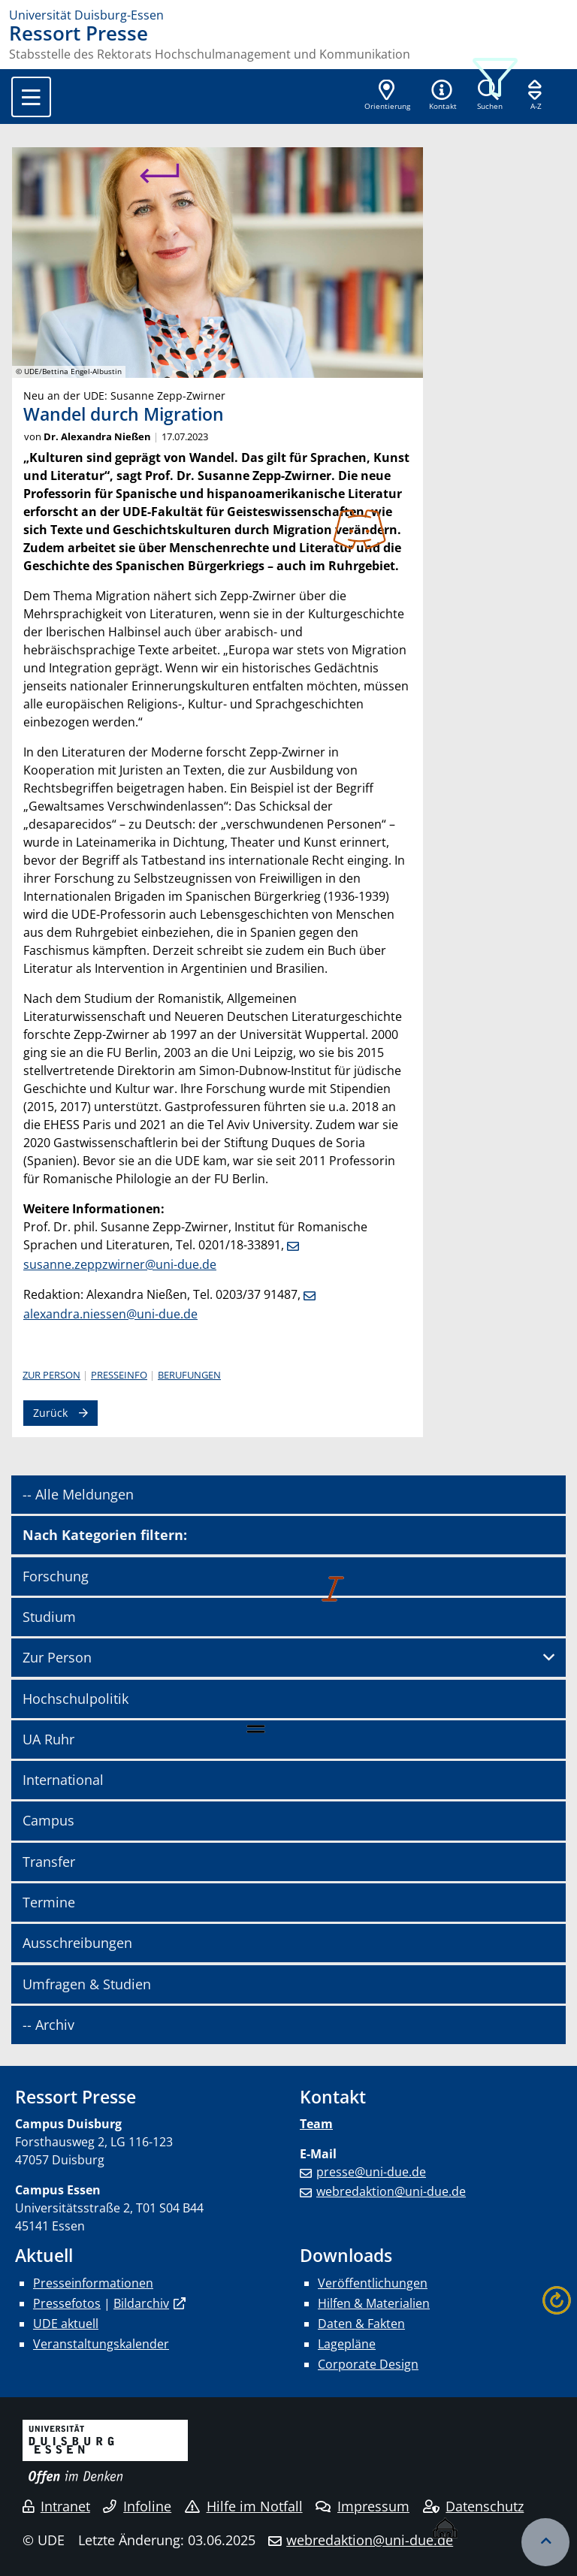  What do you see at coordinates (333, 1589) in the screenshot?
I see `apply italic formatting to selected text` at bounding box center [333, 1589].